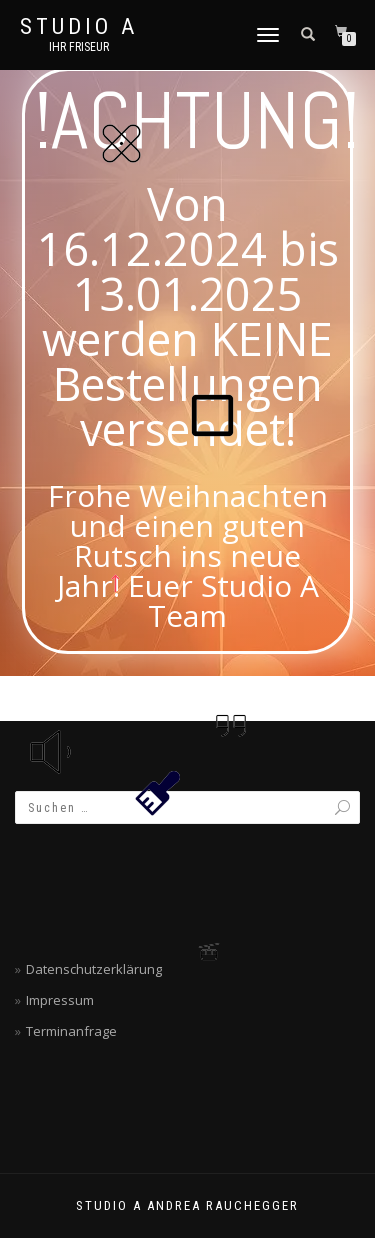 This screenshot has height=1238, width=375. I want to click on view testimonials or quotes, so click(231, 725).